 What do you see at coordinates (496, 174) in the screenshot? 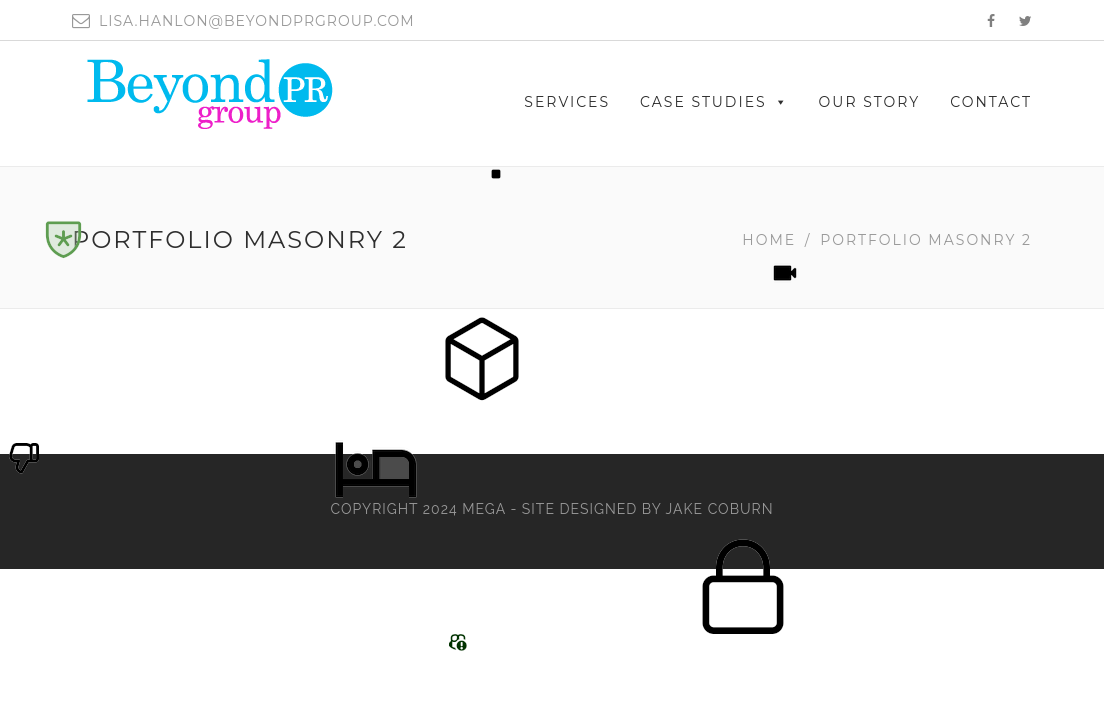
I see `stop media playback` at bounding box center [496, 174].